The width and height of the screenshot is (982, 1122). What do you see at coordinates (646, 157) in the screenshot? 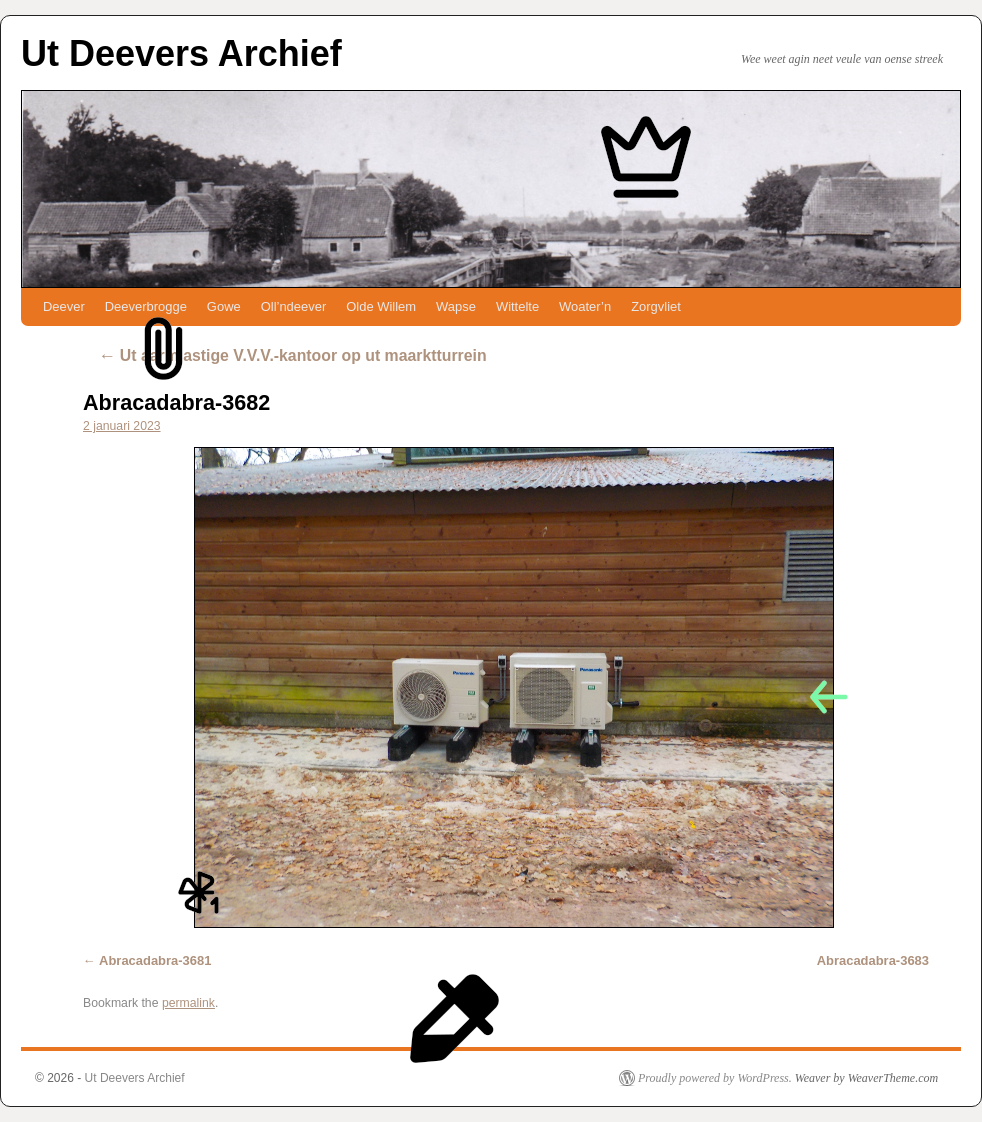
I see `indicates premium or pro membership status` at bounding box center [646, 157].